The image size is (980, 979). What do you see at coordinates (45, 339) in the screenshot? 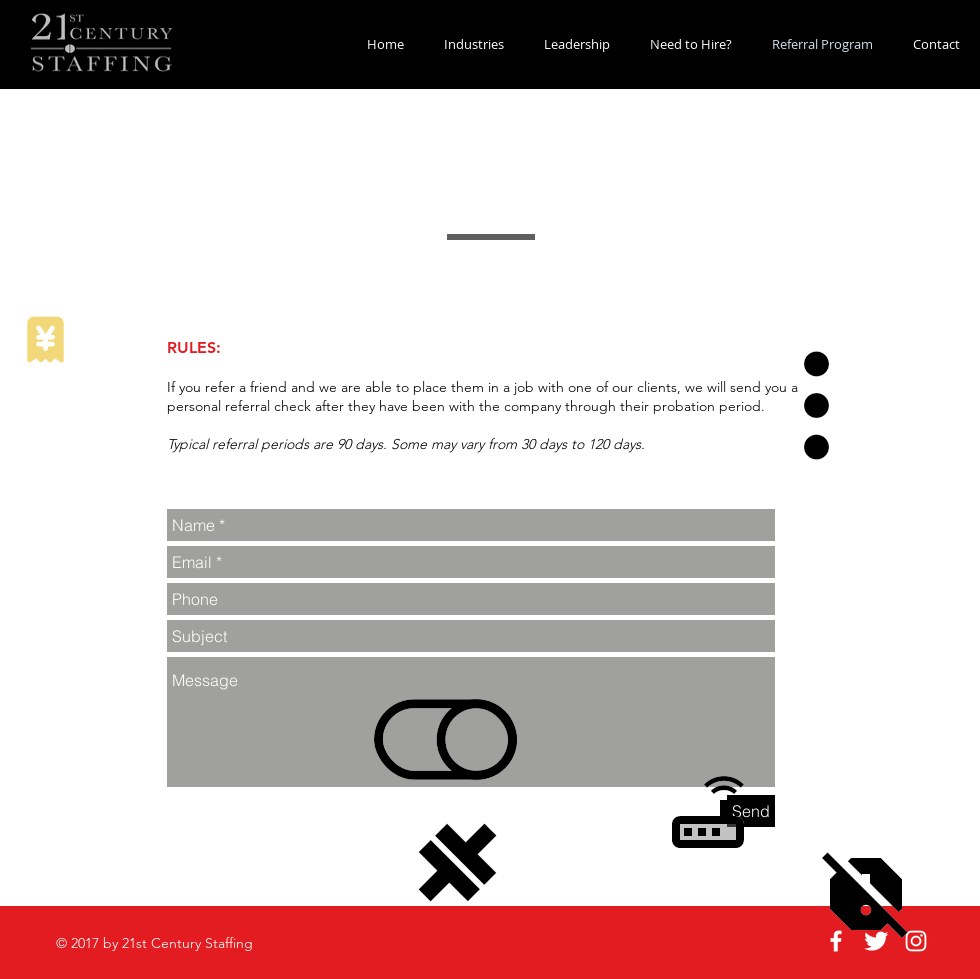
I see `view yen currency receipt` at bounding box center [45, 339].